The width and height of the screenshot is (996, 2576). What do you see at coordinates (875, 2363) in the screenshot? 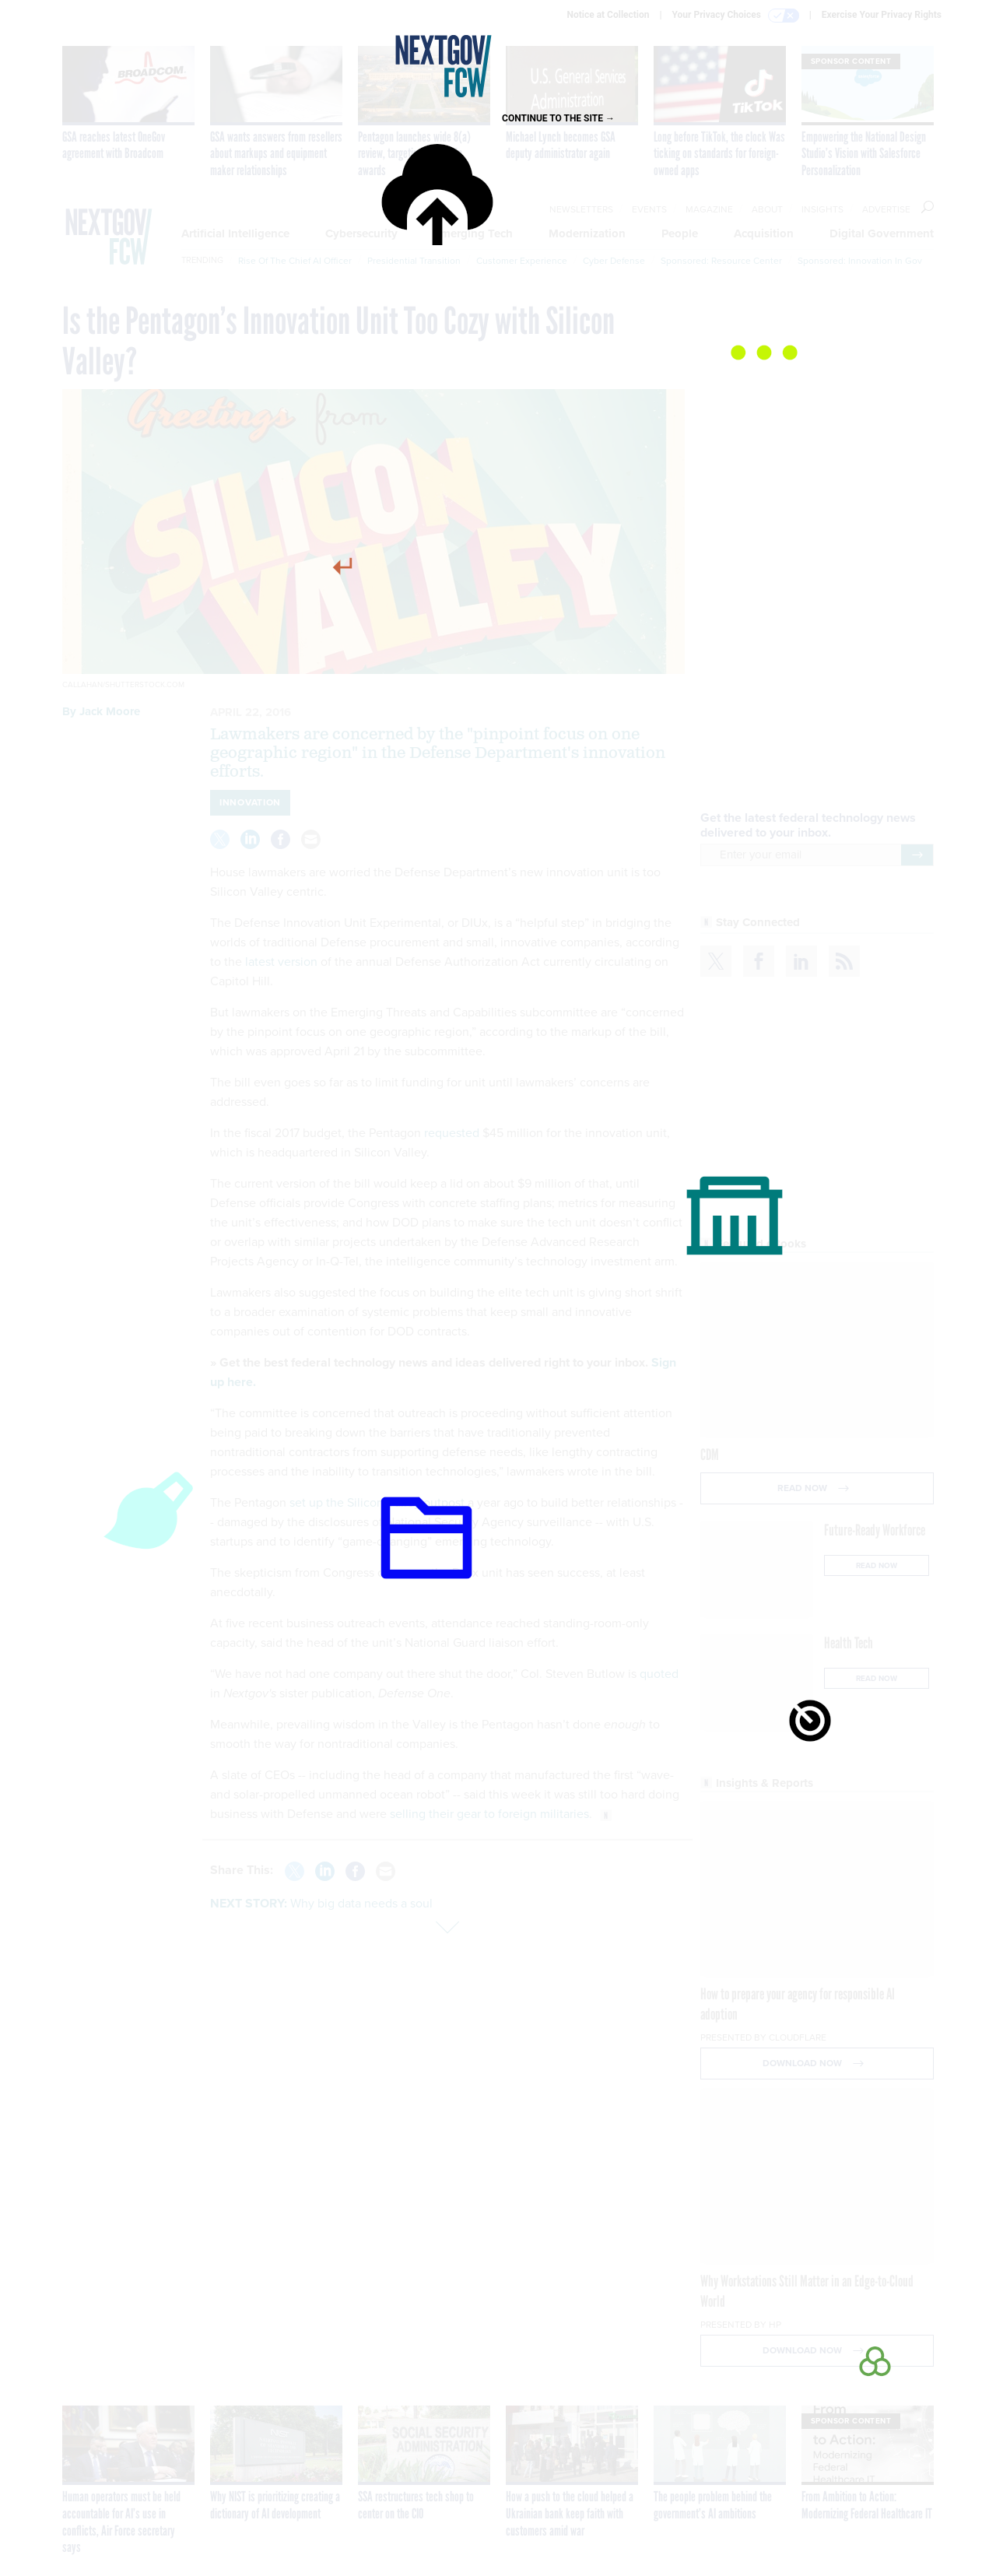
I see `adjust color filter settings` at bounding box center [875, 2363].